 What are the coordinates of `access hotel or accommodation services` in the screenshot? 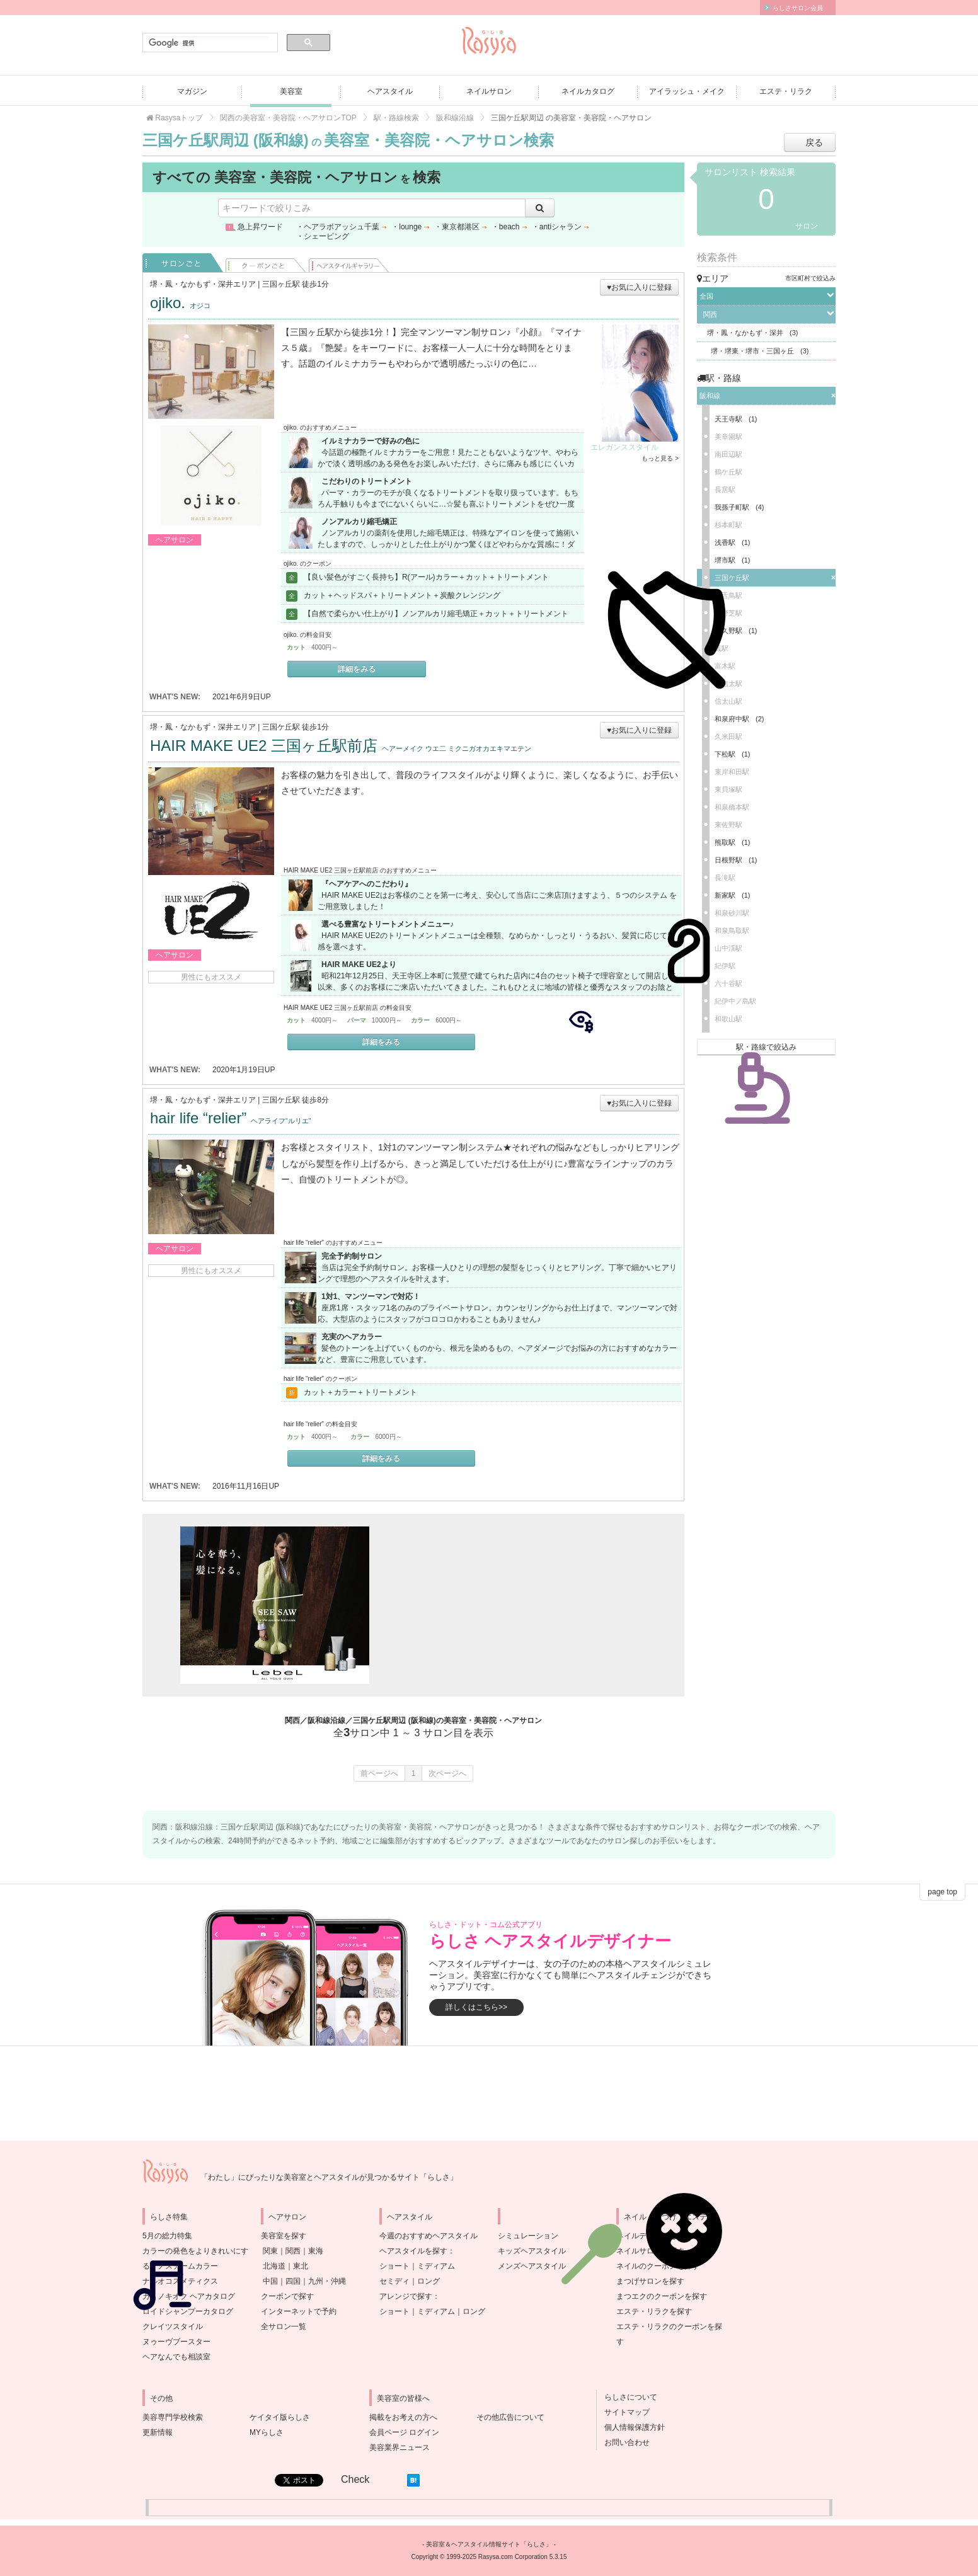 It's located at (687, 951).